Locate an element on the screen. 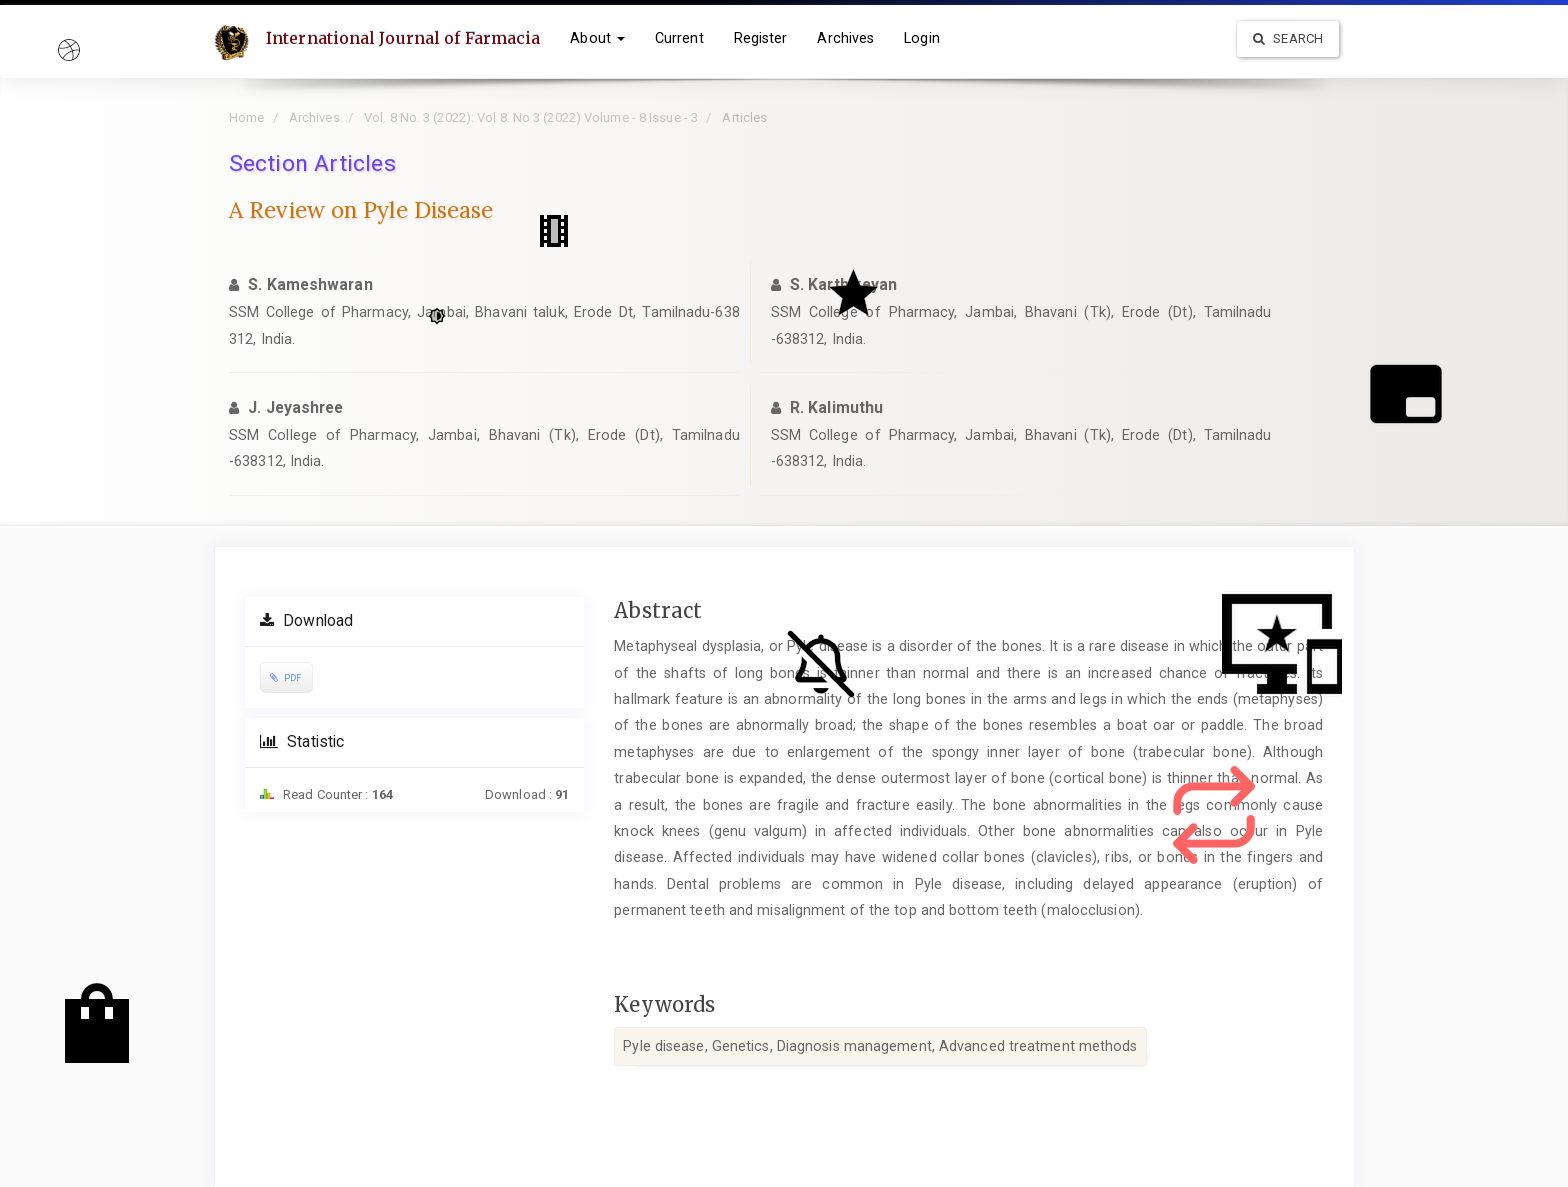 This screenshot has width=1568, height=1187. enable repeat or loop mode is located at coordinates (1214, 815).